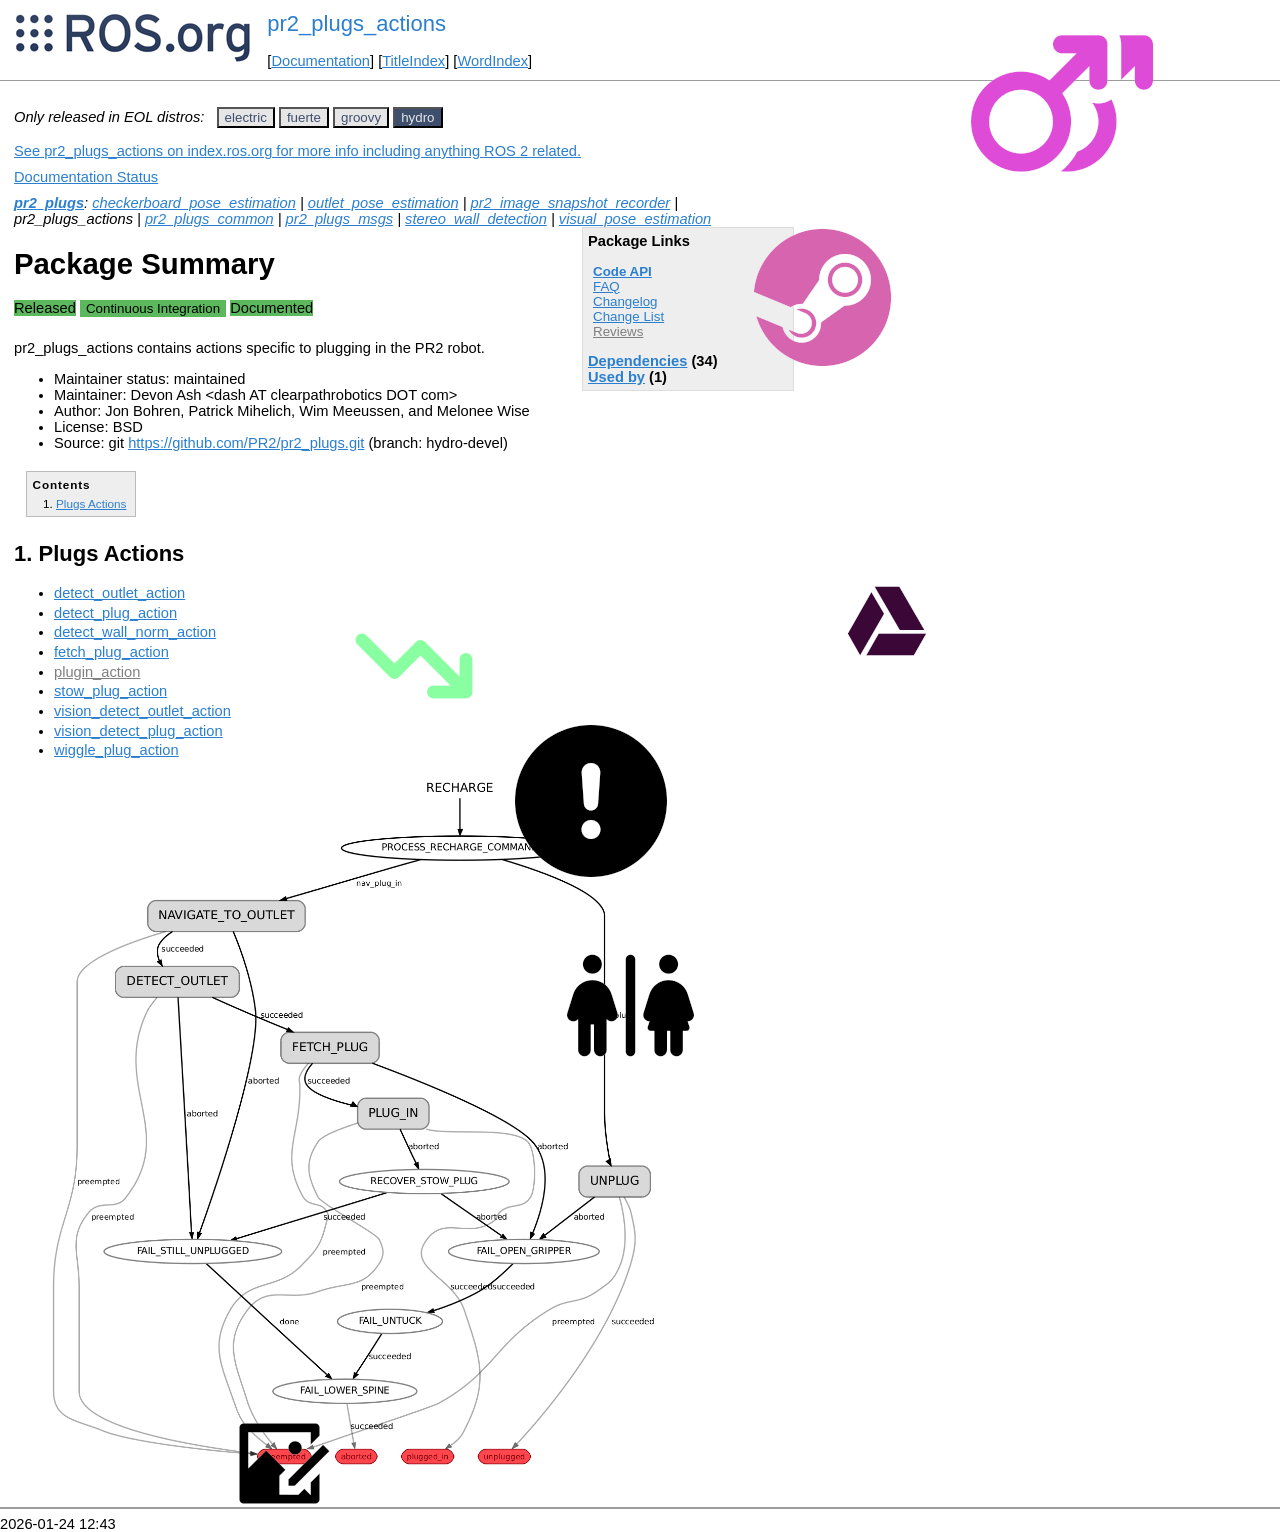  Describe the element at coordinates (414, 666) in the screenshot. I see `indicates a declining trend or decrease in value` at that location.